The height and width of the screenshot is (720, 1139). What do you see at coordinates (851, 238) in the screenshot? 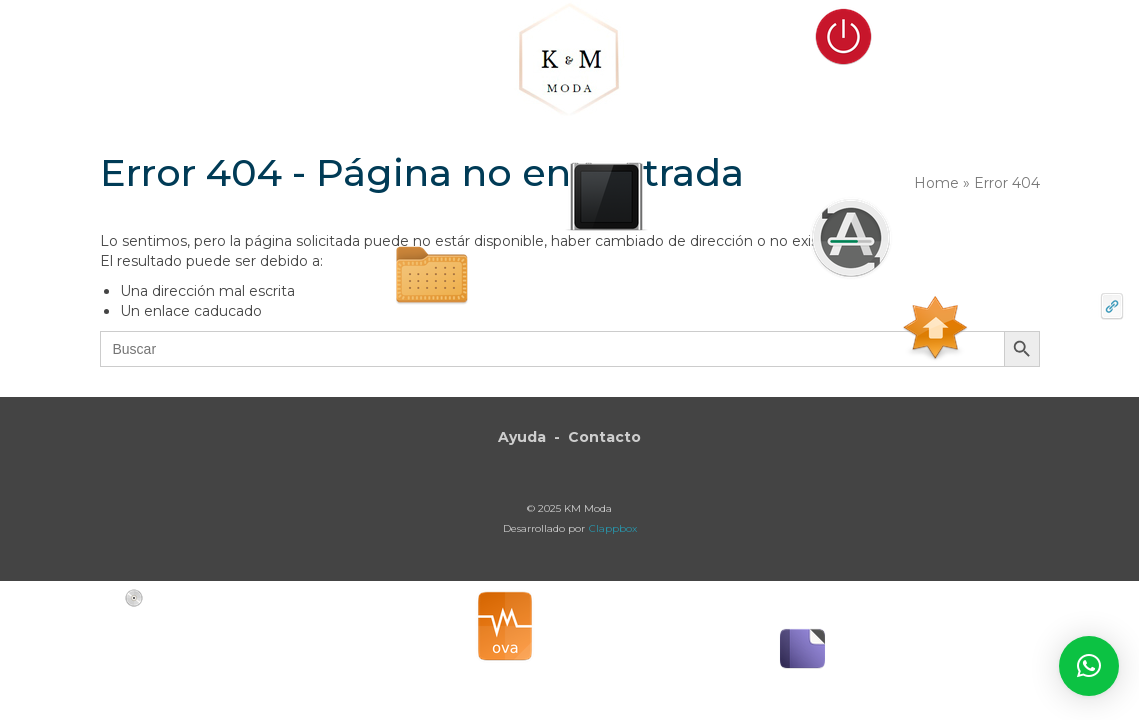
I see `open the software updater application` at bounding box center [851, 238].